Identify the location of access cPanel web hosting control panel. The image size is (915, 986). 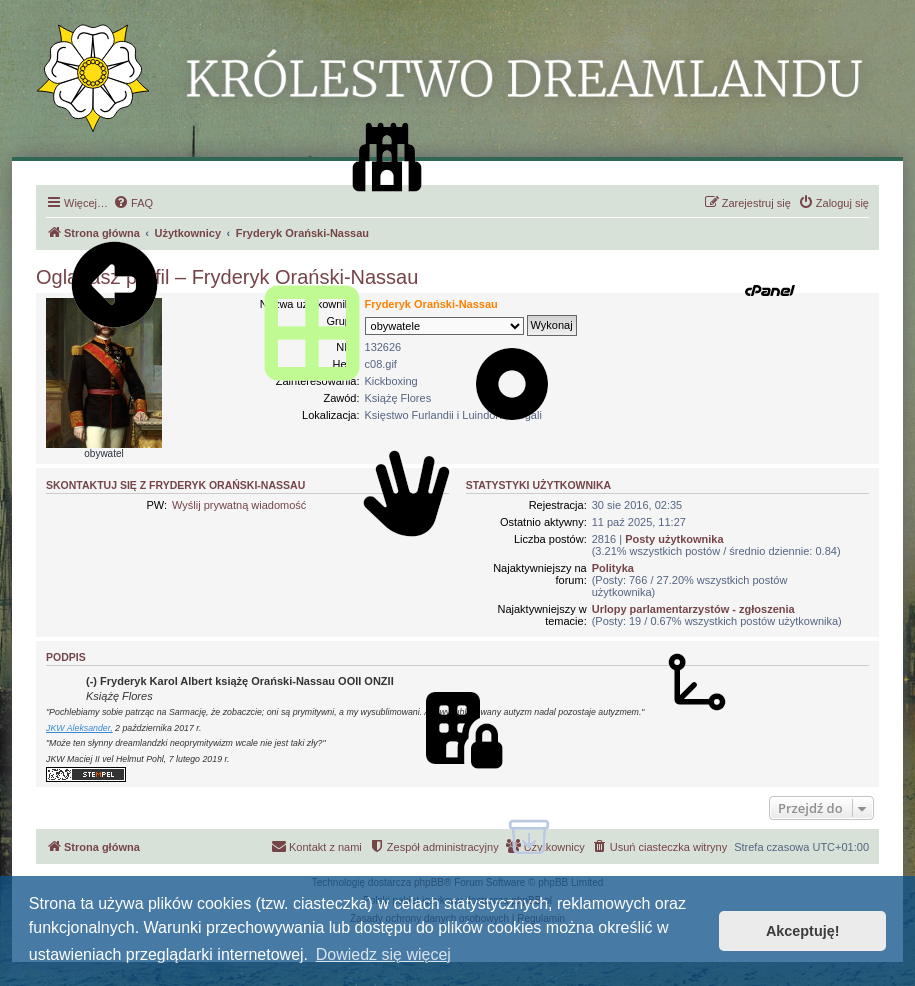
(770, 291).